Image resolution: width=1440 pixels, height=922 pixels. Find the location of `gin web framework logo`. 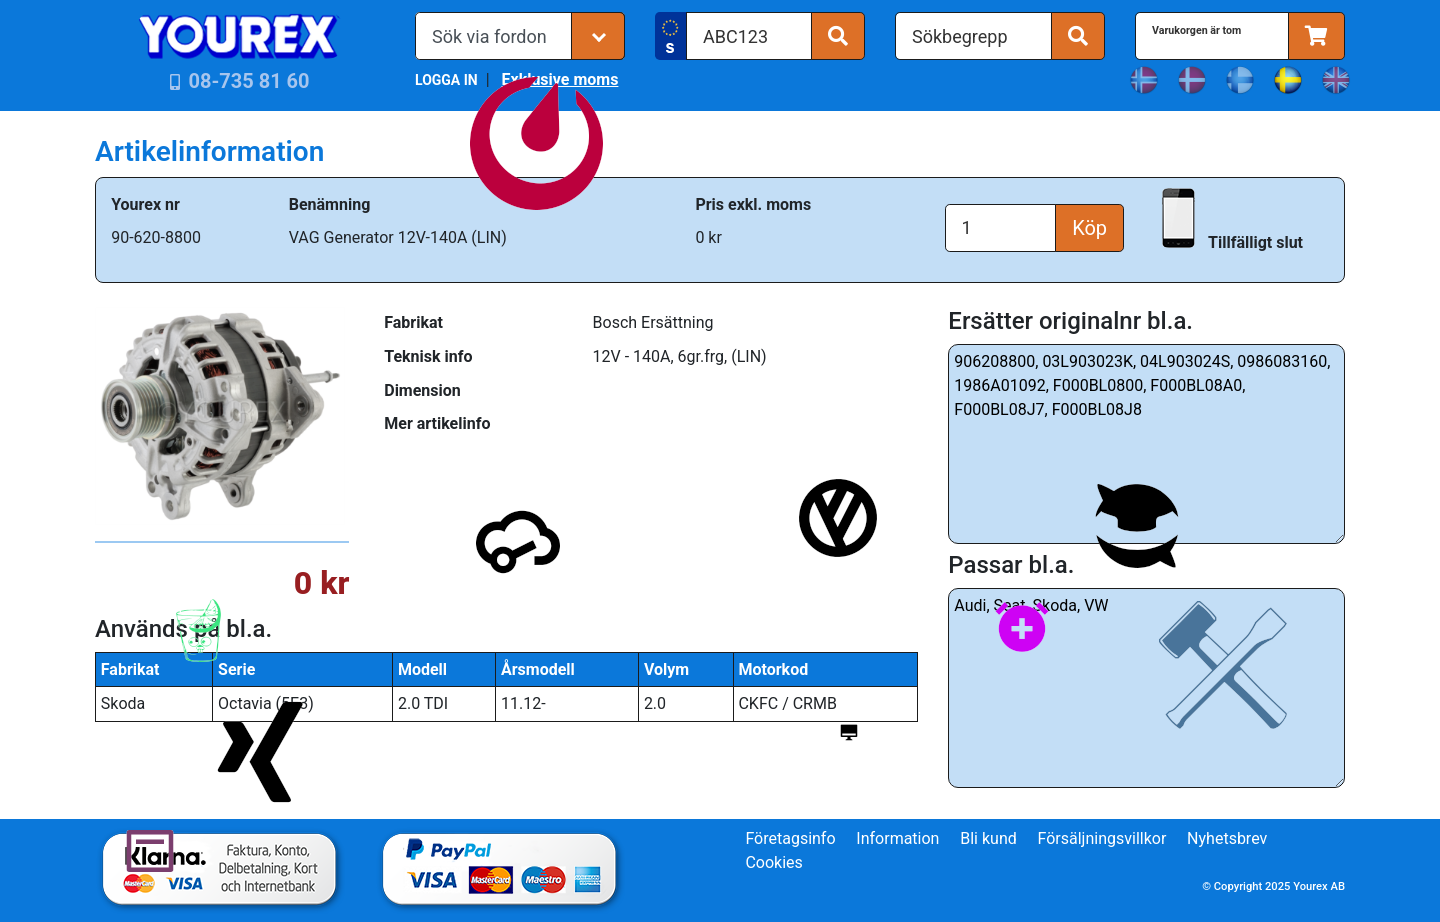

gin web framework logo is located at coordinates (198, 630).